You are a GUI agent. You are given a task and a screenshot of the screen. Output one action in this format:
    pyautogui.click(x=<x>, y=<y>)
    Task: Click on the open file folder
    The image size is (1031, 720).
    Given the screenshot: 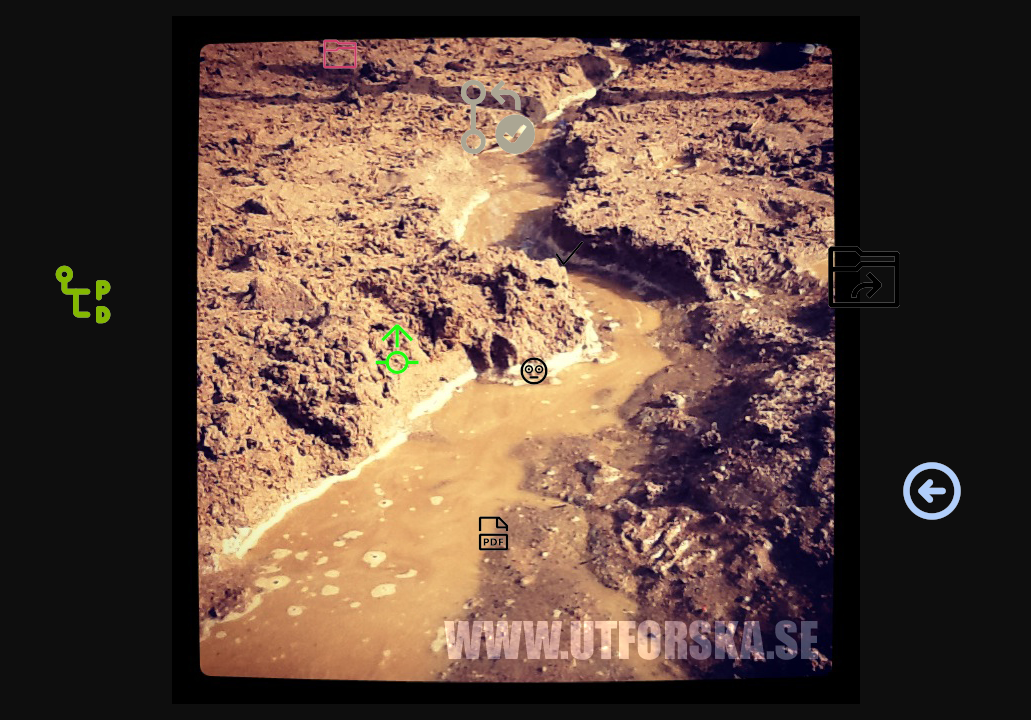 What is the action you would take?
    pyautogui.click(x=340, y=54)
    